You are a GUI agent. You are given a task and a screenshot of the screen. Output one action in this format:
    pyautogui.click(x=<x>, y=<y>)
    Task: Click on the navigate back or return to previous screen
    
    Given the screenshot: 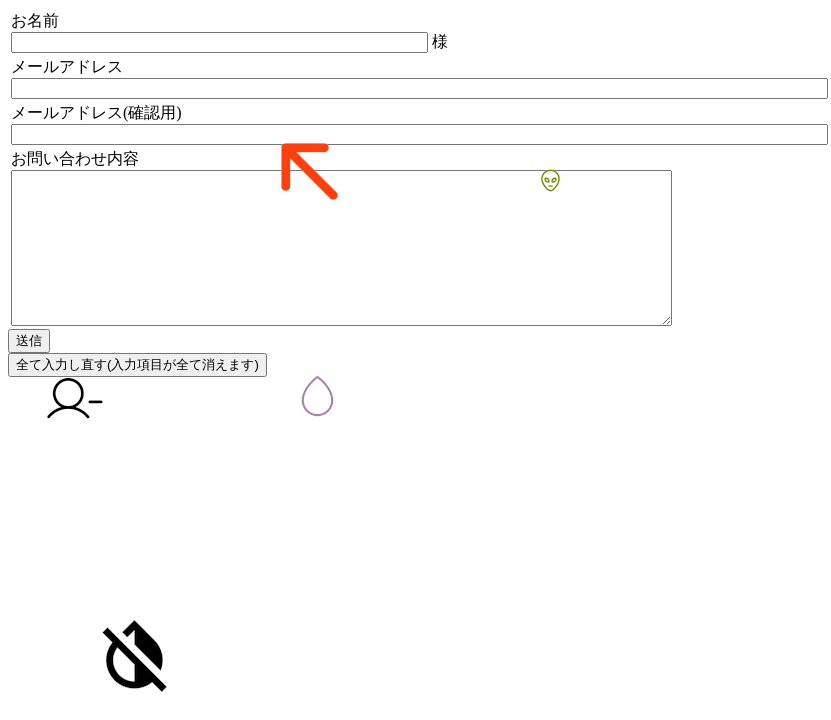 What is the action you would take?
    pyautogui.click(x=309, y=171)
    